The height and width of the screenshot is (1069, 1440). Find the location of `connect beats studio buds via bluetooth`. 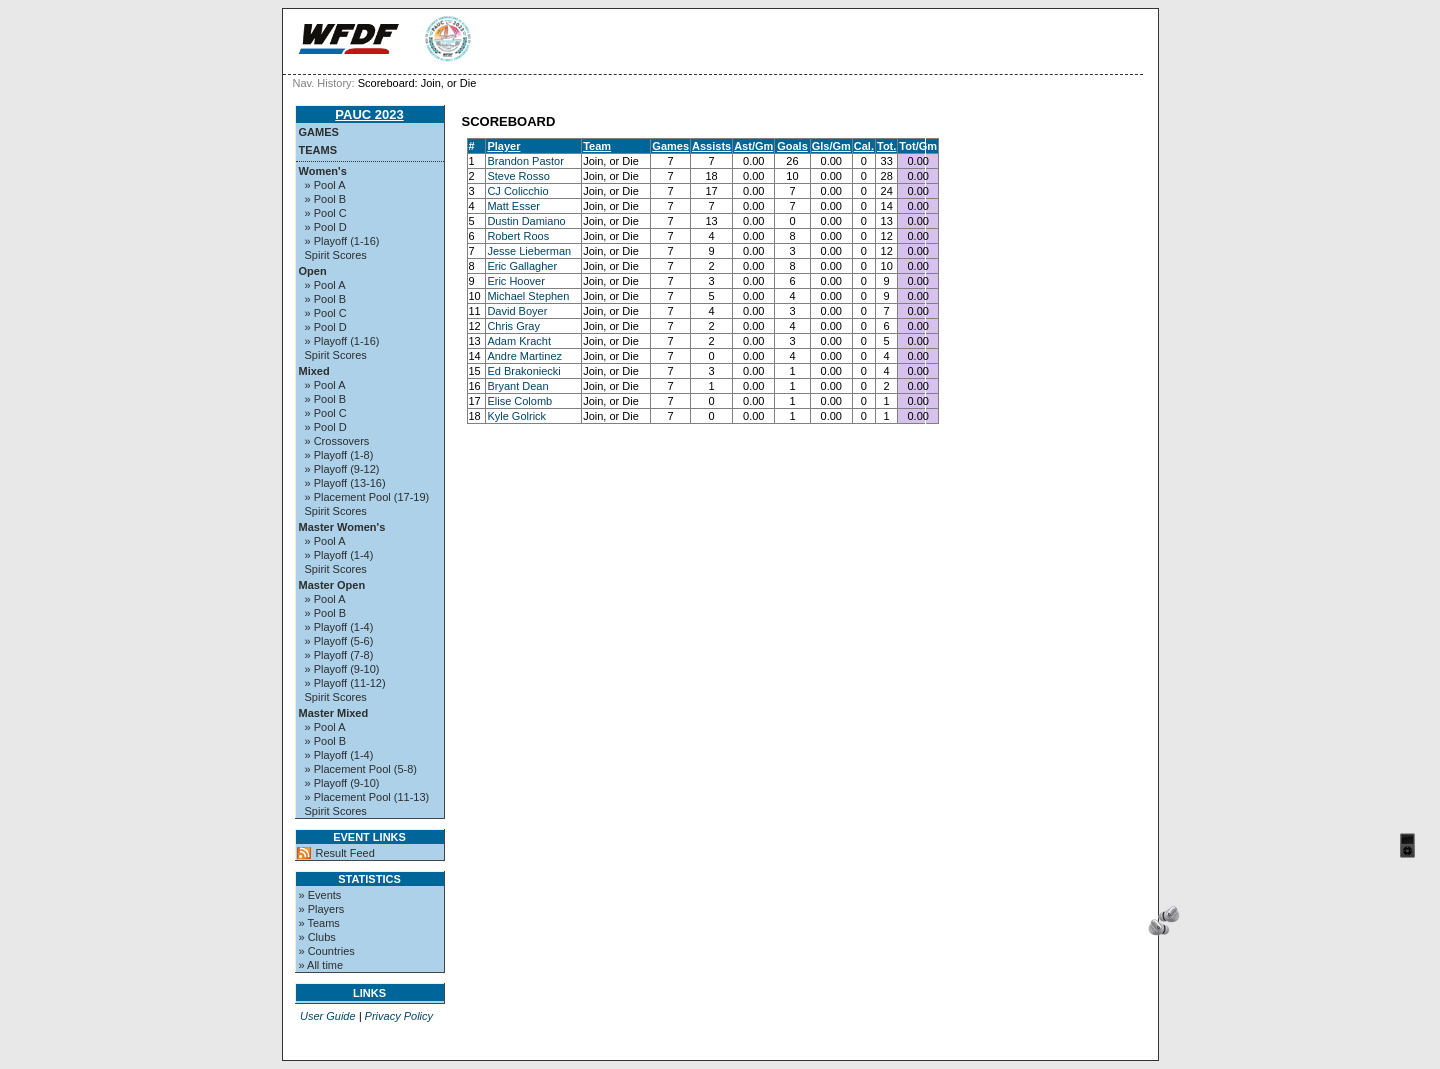

connect beats studio buds via bluetooth is located at coordinates (1164, 921).